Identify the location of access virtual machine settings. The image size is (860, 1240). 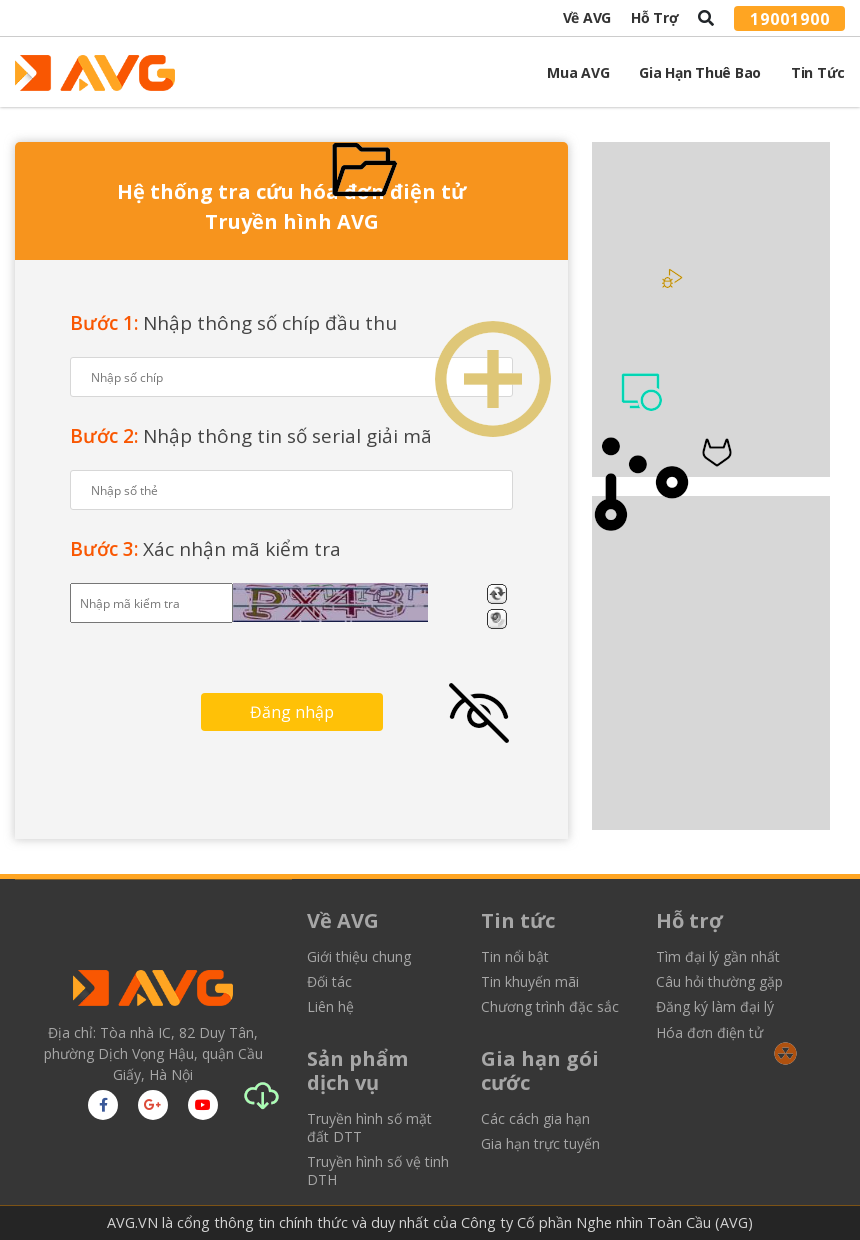
(640, 389).